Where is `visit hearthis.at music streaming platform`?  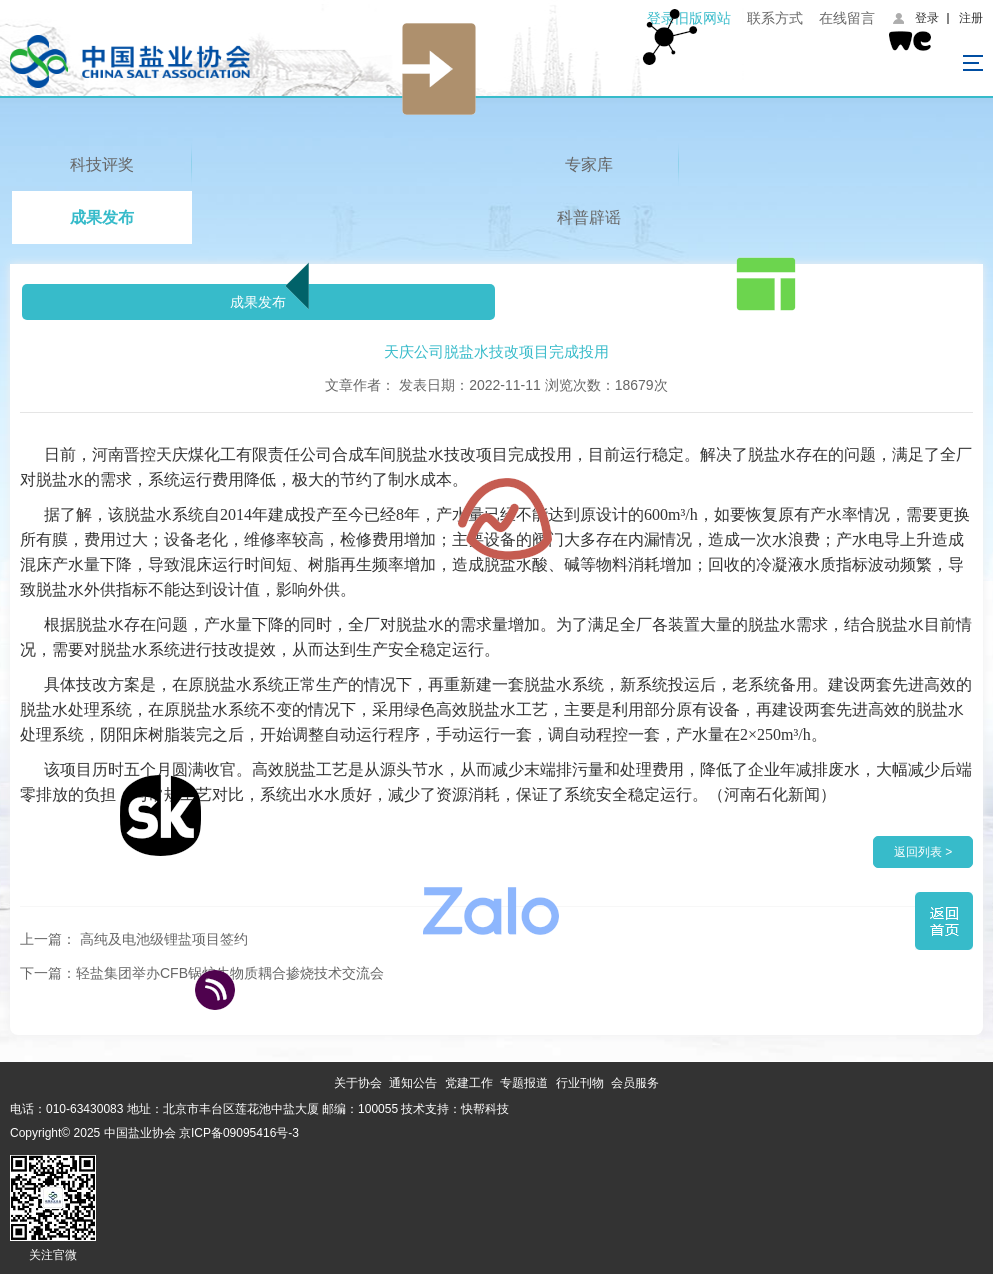
visit hearthis.at music streaming platform is located at coordinates (215, 990).